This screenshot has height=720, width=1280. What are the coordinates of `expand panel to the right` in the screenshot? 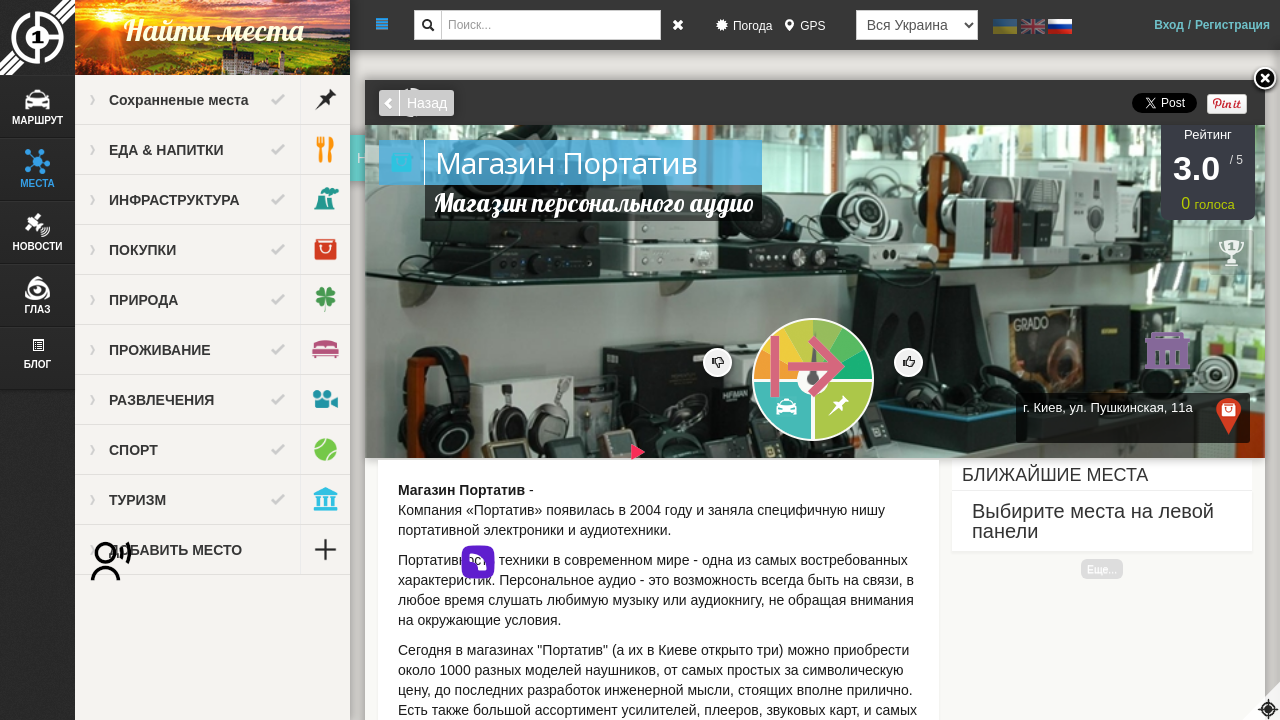 It's located at (805, 366).